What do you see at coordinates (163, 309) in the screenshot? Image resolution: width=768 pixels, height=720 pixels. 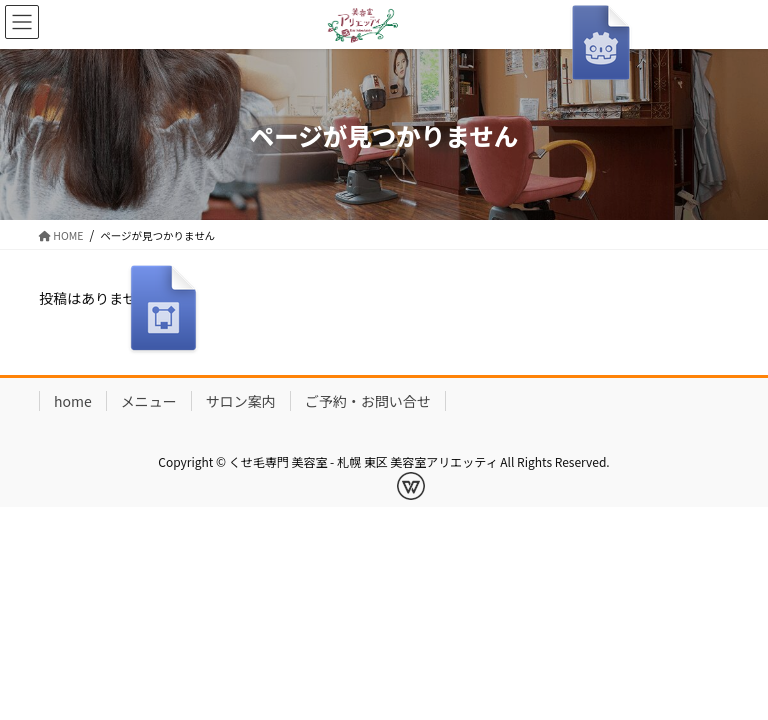 I see `a Microsoft Visio diagram file` at bounding box center [163, 309].